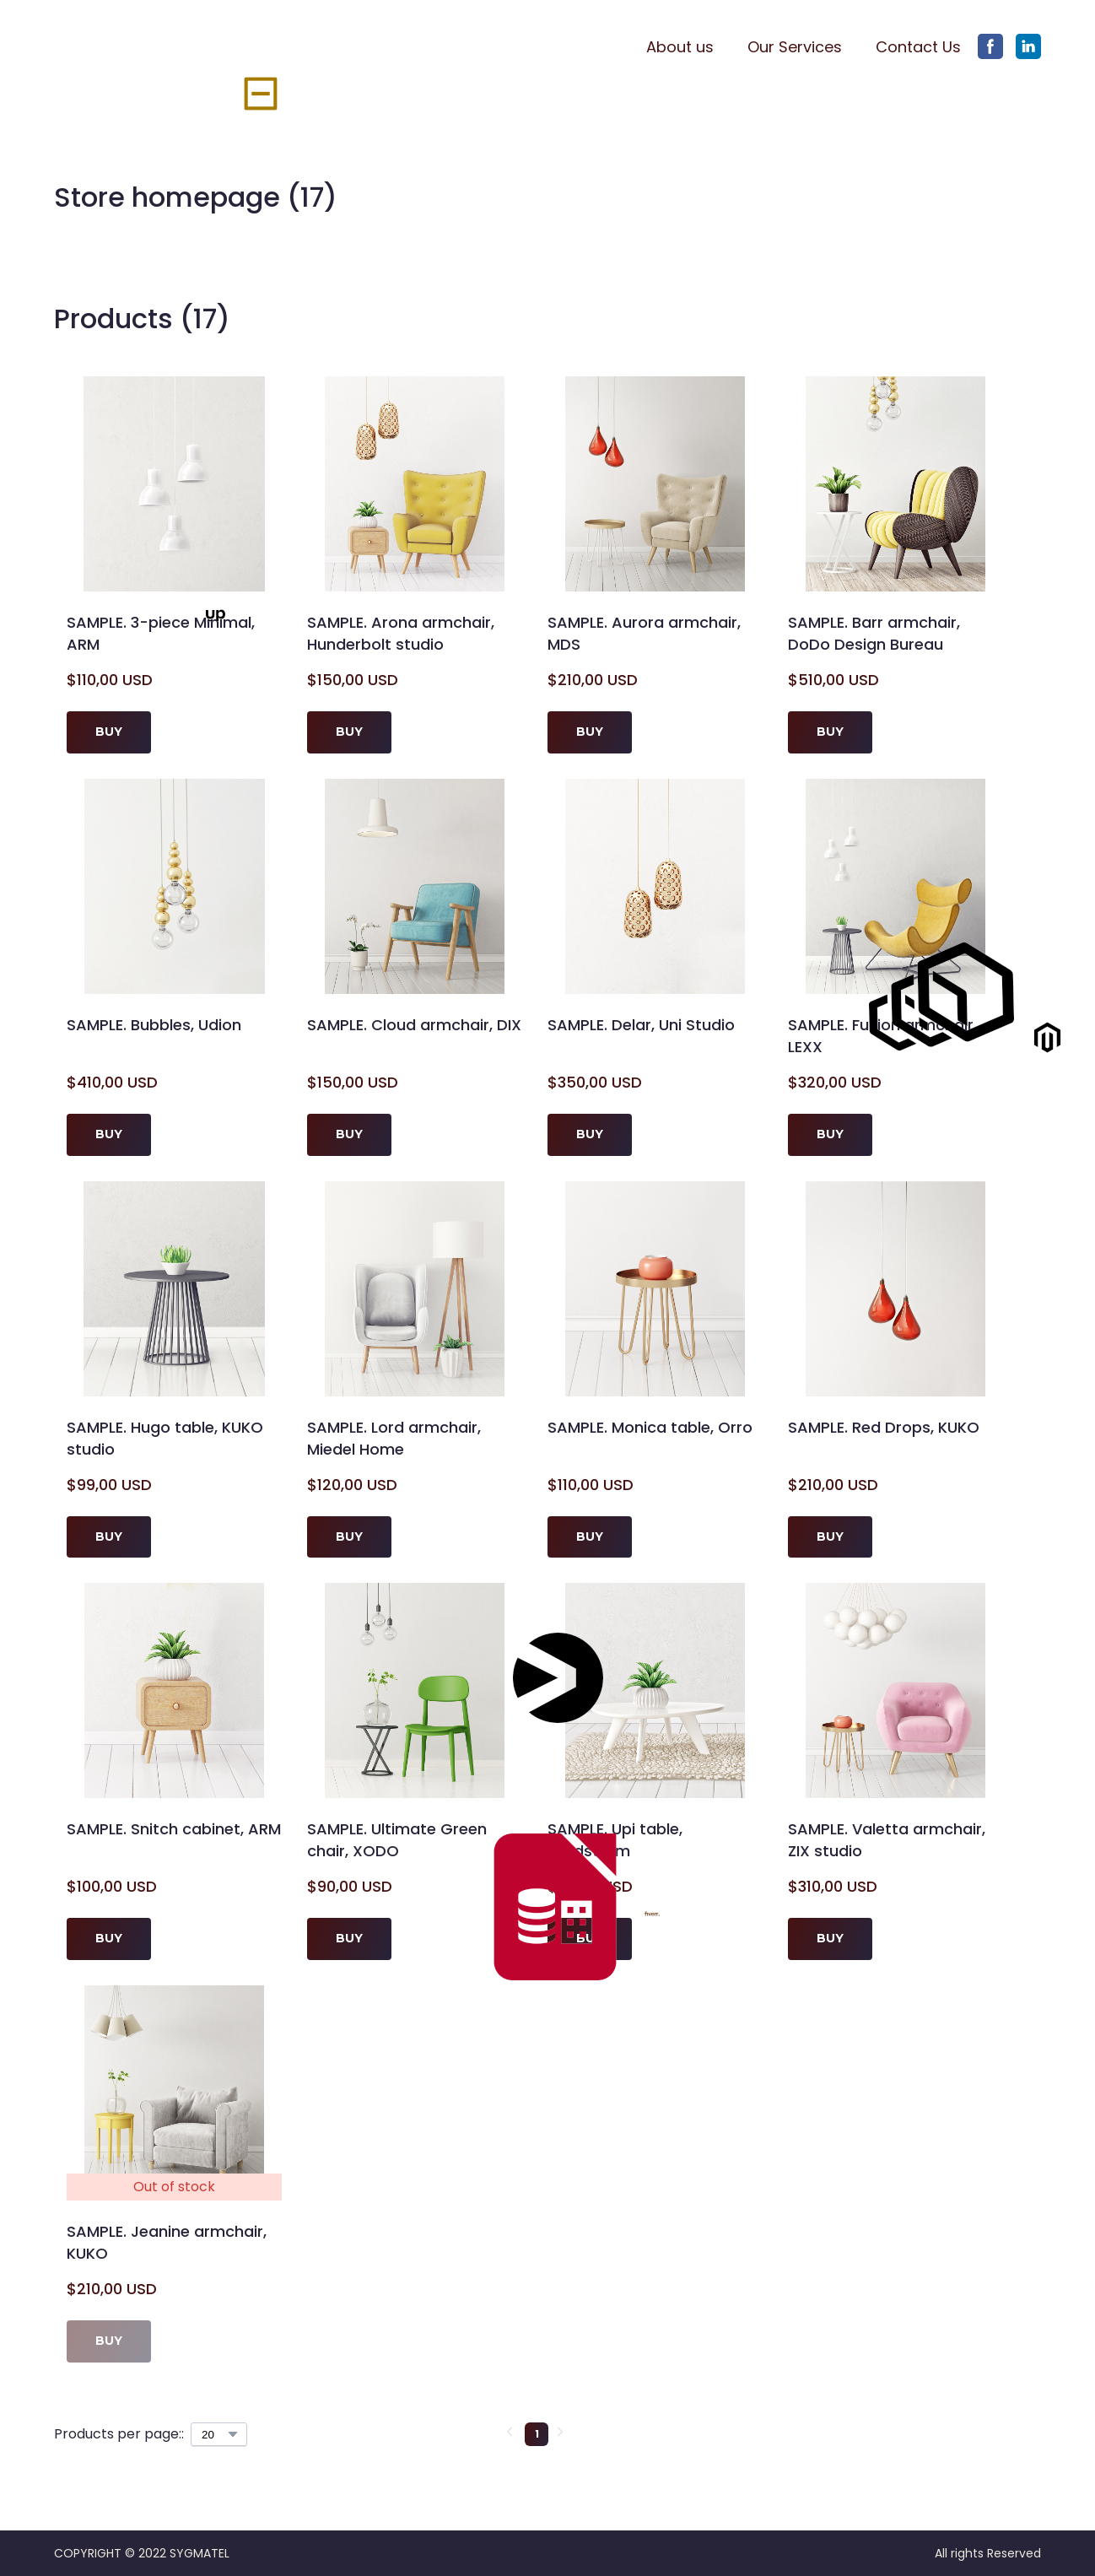  Describe the element at coordinates (558, 1677) in the screenshot. I see `open the Viaplay streaming app` at that location.